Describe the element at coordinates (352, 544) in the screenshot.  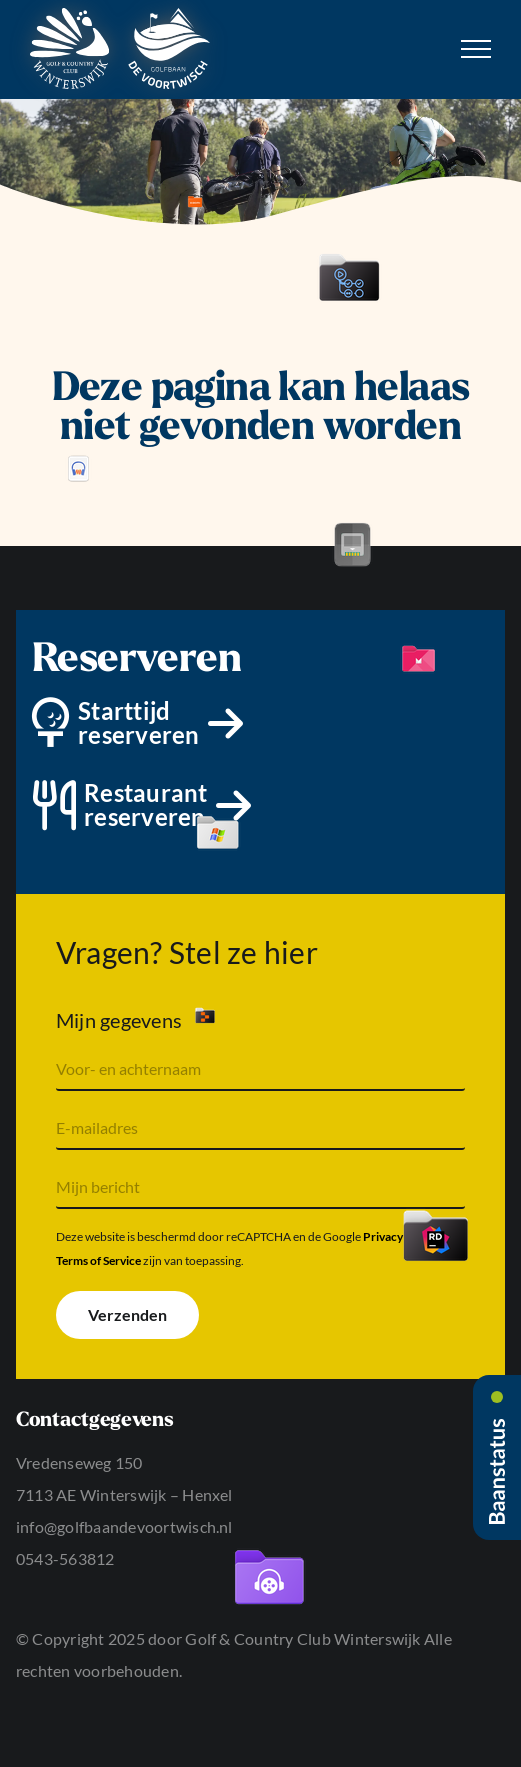
I see `nintendo 64 game ROM file` at that location.